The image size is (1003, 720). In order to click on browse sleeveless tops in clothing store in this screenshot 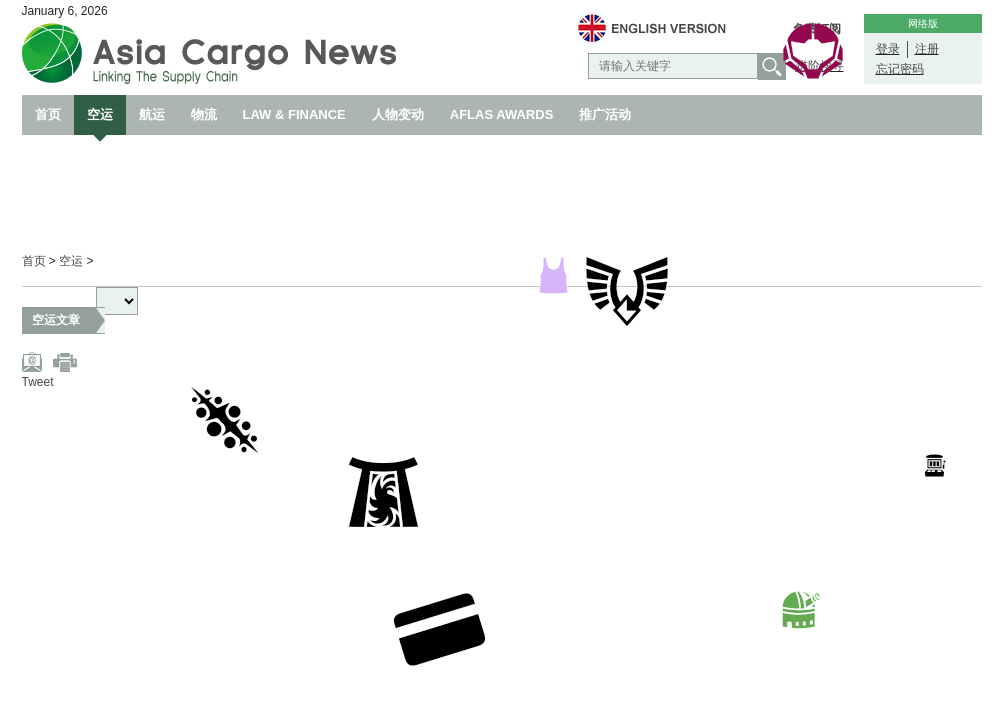, I will do `click(553, 275)`.